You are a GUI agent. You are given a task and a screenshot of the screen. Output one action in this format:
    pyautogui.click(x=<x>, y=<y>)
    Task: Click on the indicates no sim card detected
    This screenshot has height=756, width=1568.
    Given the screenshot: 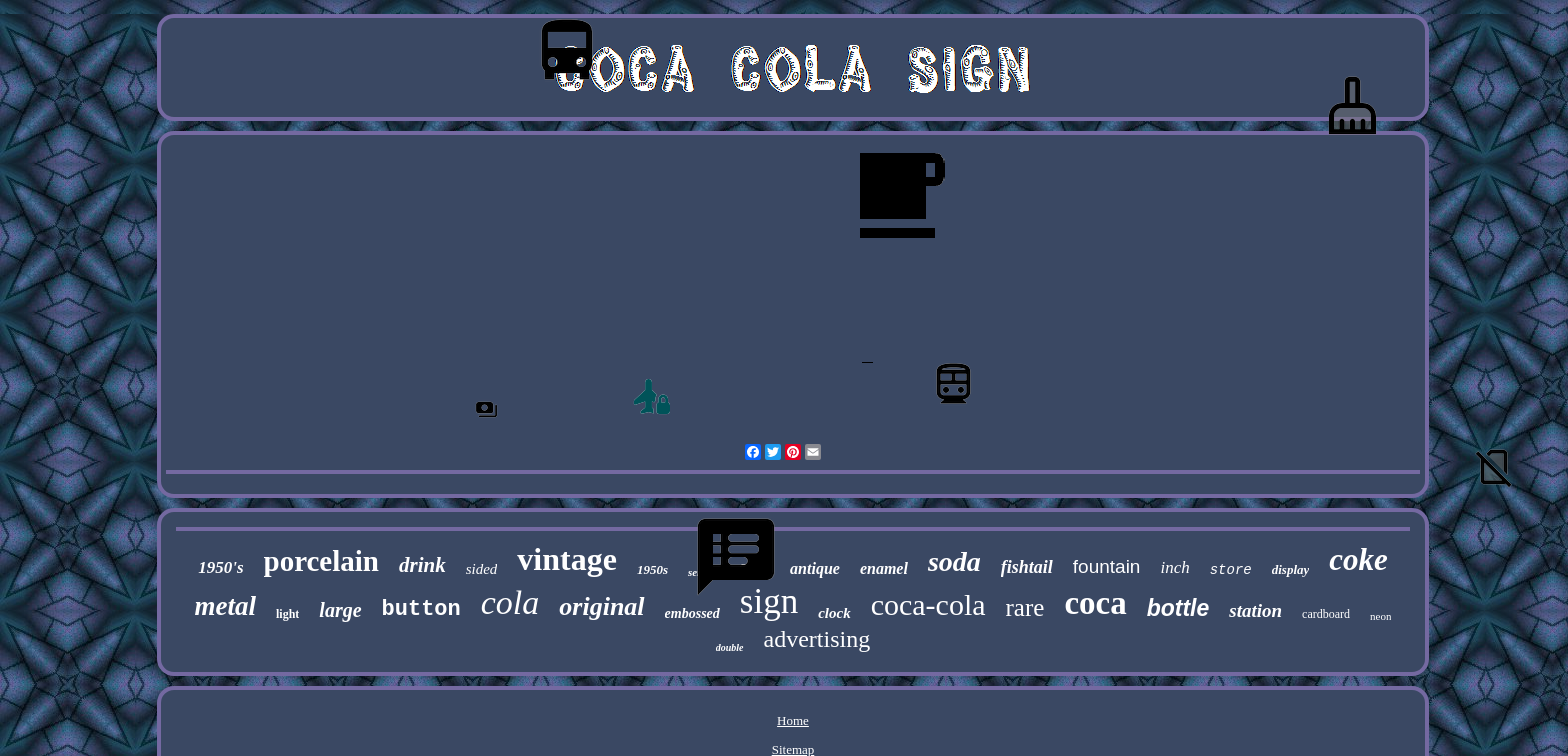 What is the action you would take?
    pyautogui.click(x=1494, y=467)
    